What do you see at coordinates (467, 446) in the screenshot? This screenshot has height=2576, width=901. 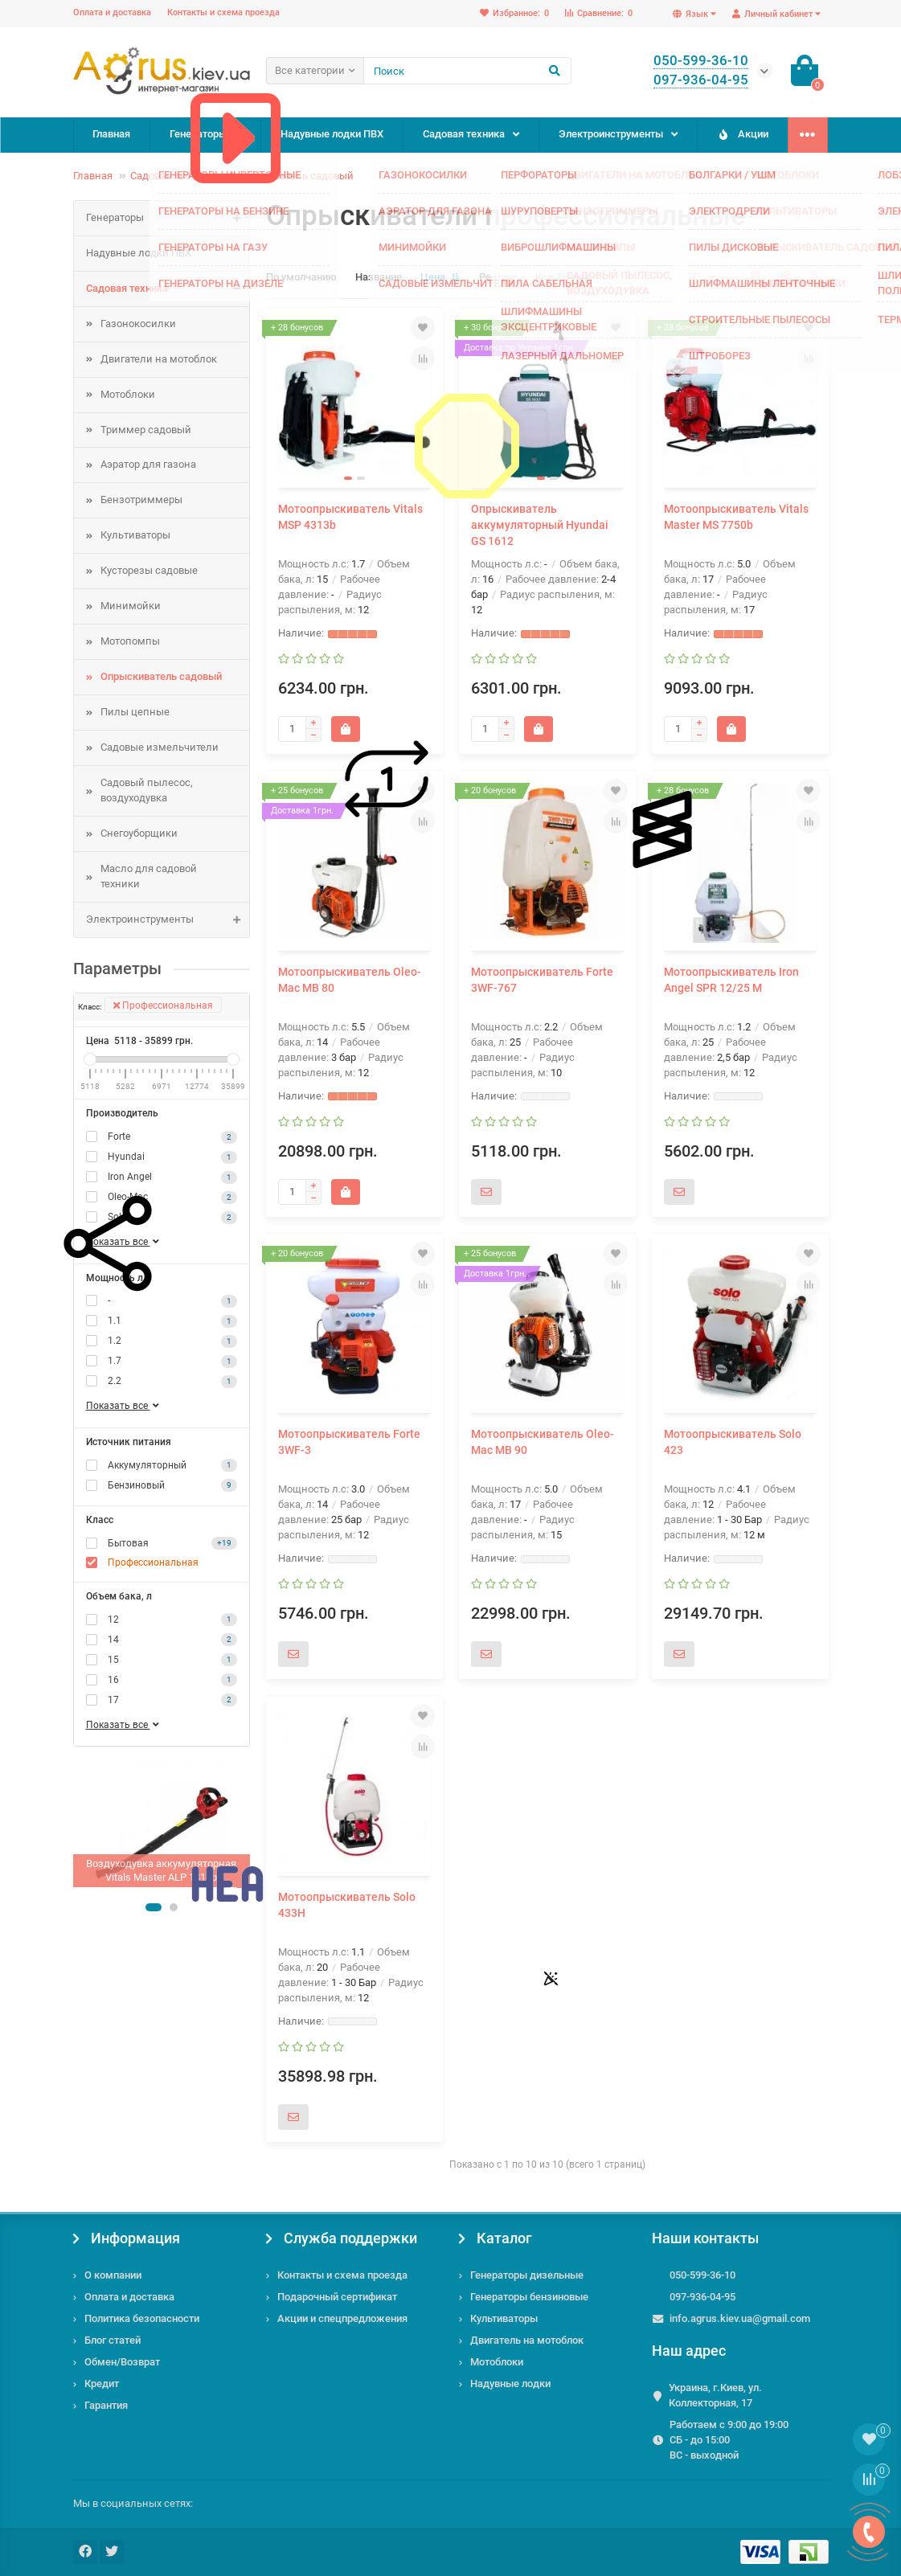 I see `stop or halt action indicator` at bounding box center [467, 446].